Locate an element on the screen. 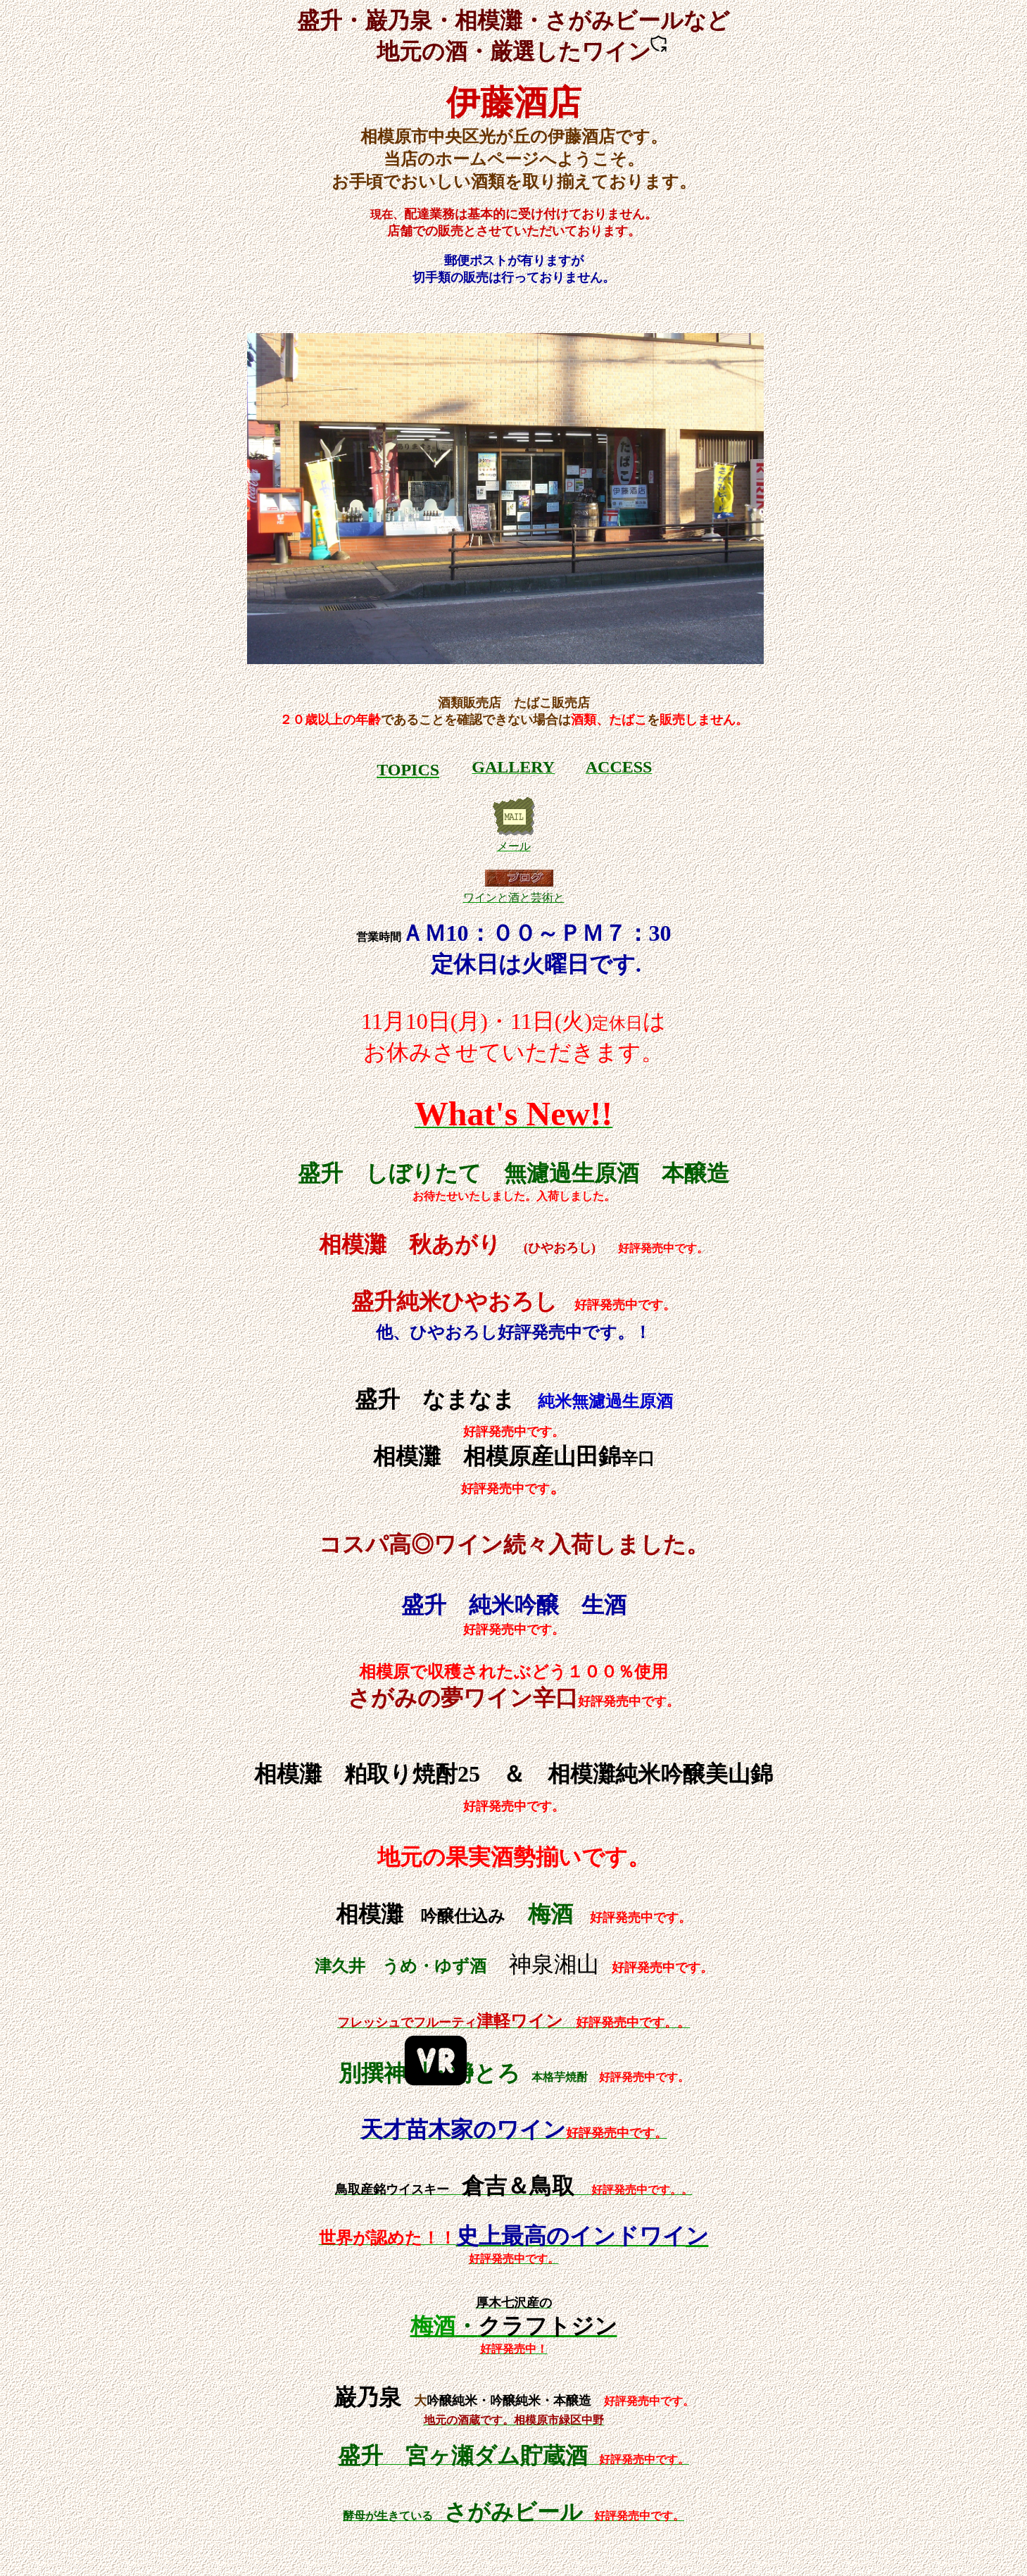  indicates VR-compatible content or experience is located at coordinates (436, 2061).